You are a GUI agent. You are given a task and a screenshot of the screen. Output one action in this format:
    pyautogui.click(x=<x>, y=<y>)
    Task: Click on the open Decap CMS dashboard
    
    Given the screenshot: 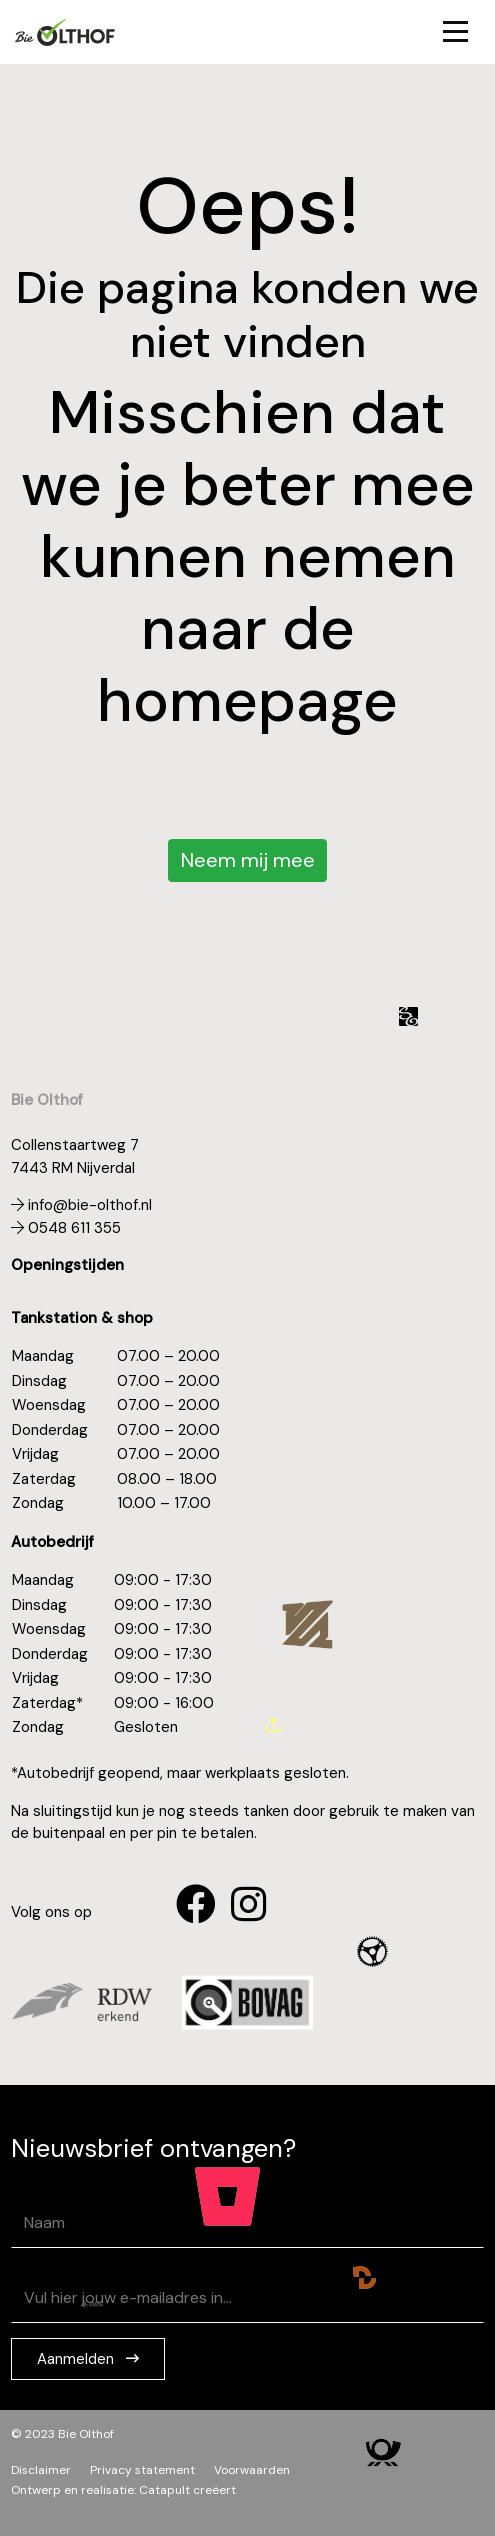 What is the action you would take?
    pyautogui.click(x=364, y=2277)
    